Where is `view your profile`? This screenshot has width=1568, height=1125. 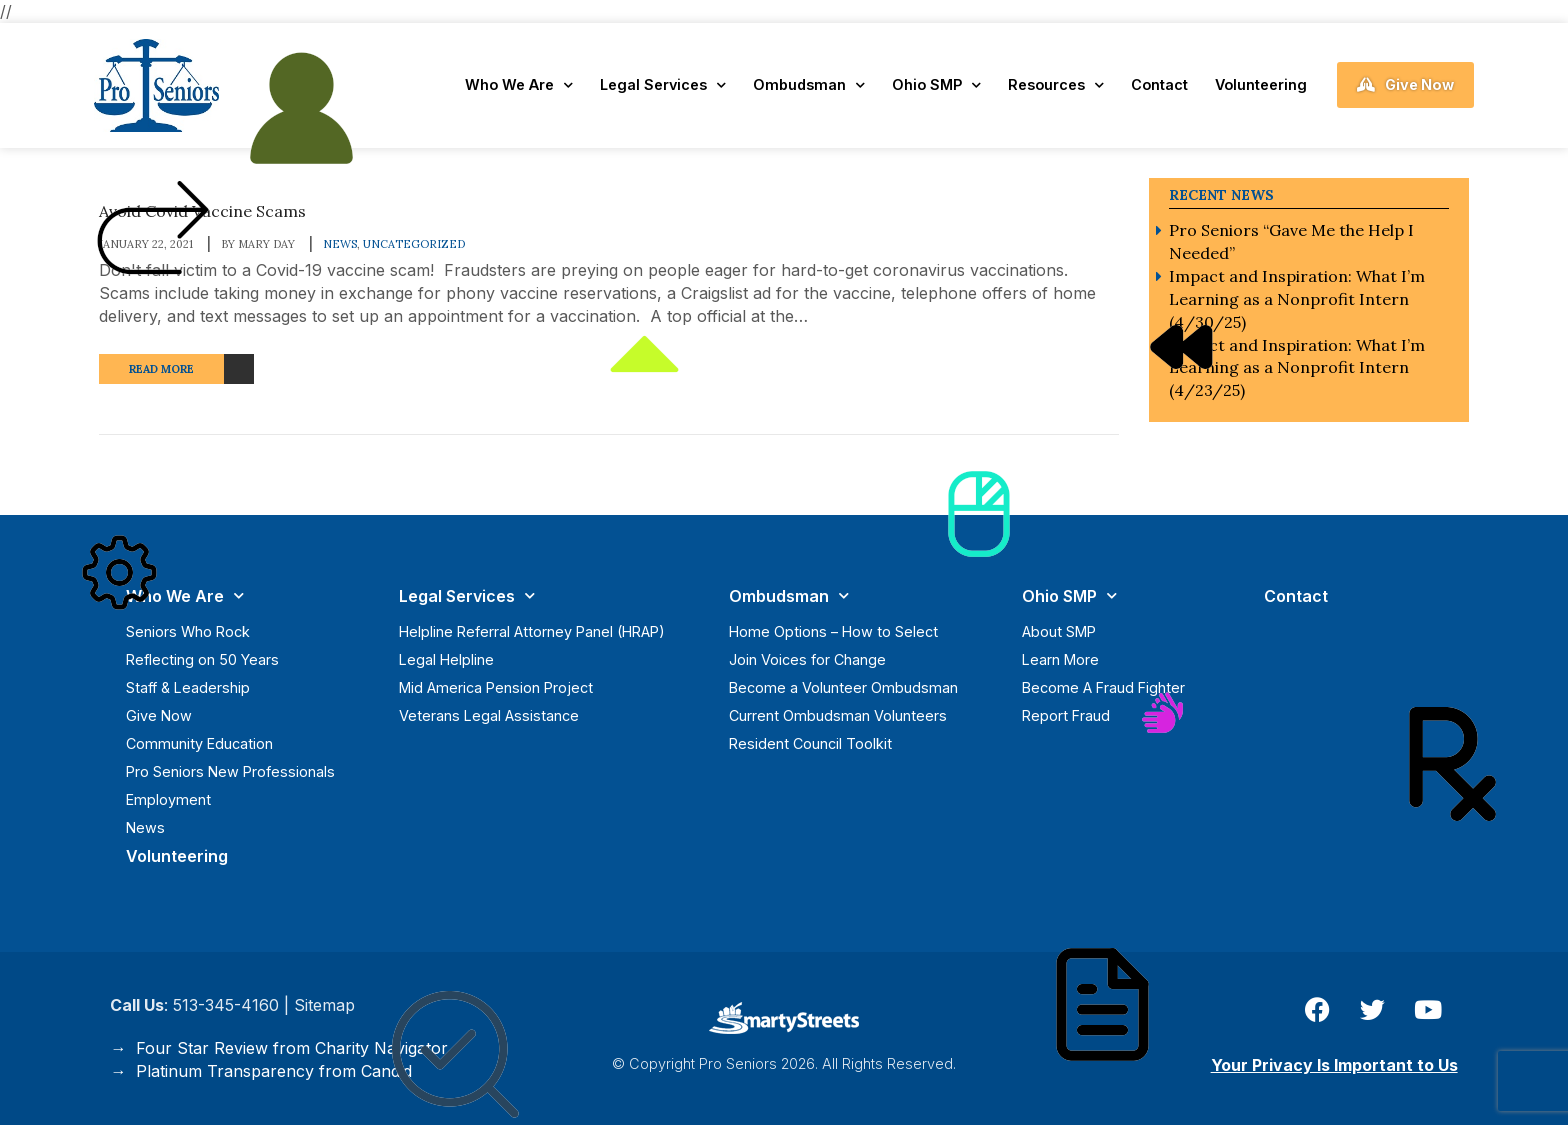 view your profile is located at coordinates (301, 112).